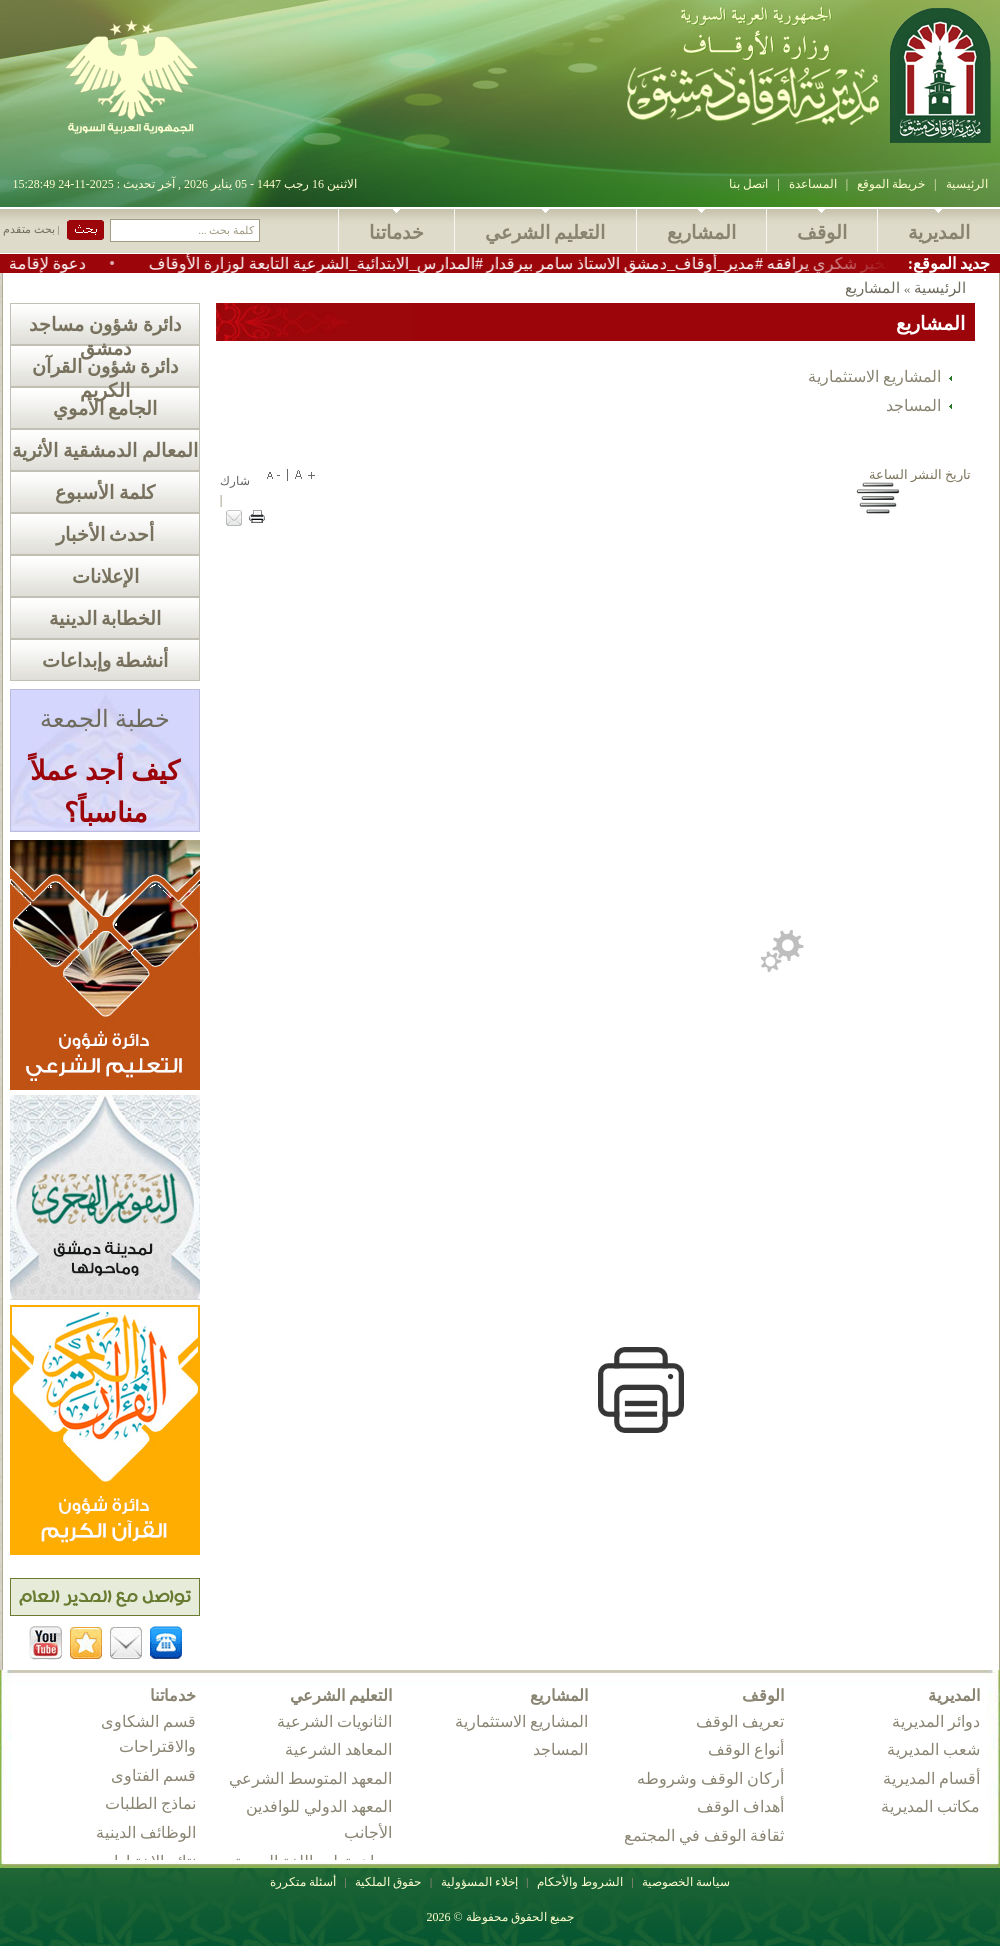 The image size is (1000, 1946). What do you see at coordinates (878, 498) in the screenshot?
I see `center align text` at bounding box center [878, 498].